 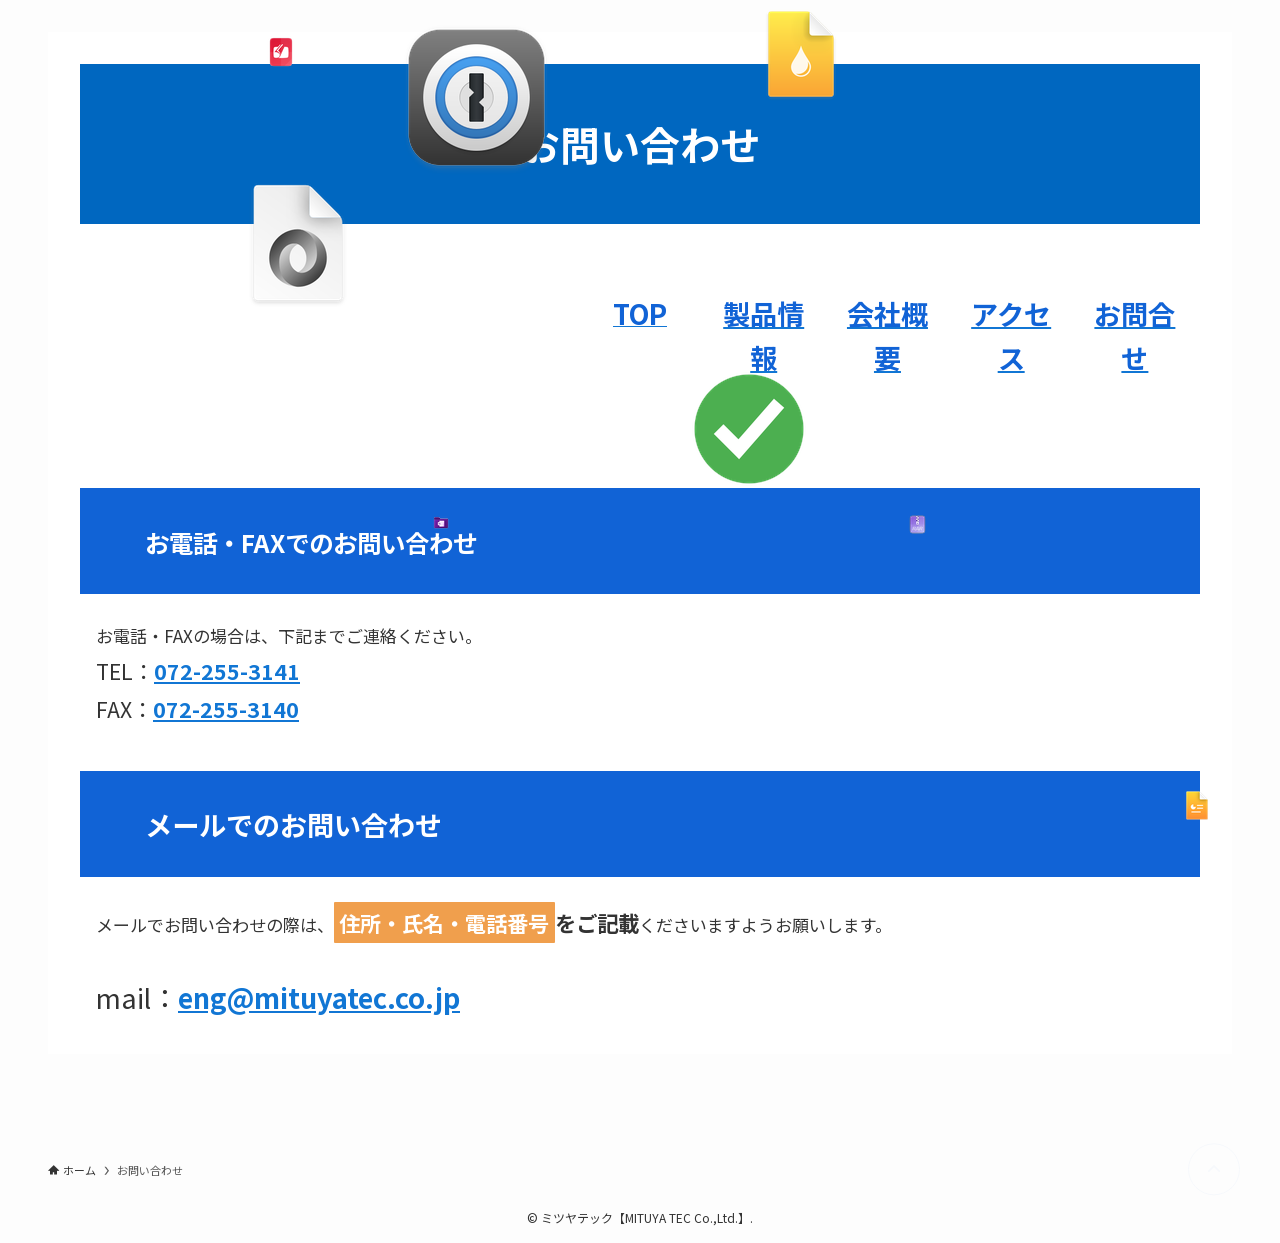 What do you see at coordinates (476, 97) in the screenshot?
I see `open password manager app` at bounding box center [476, 97].